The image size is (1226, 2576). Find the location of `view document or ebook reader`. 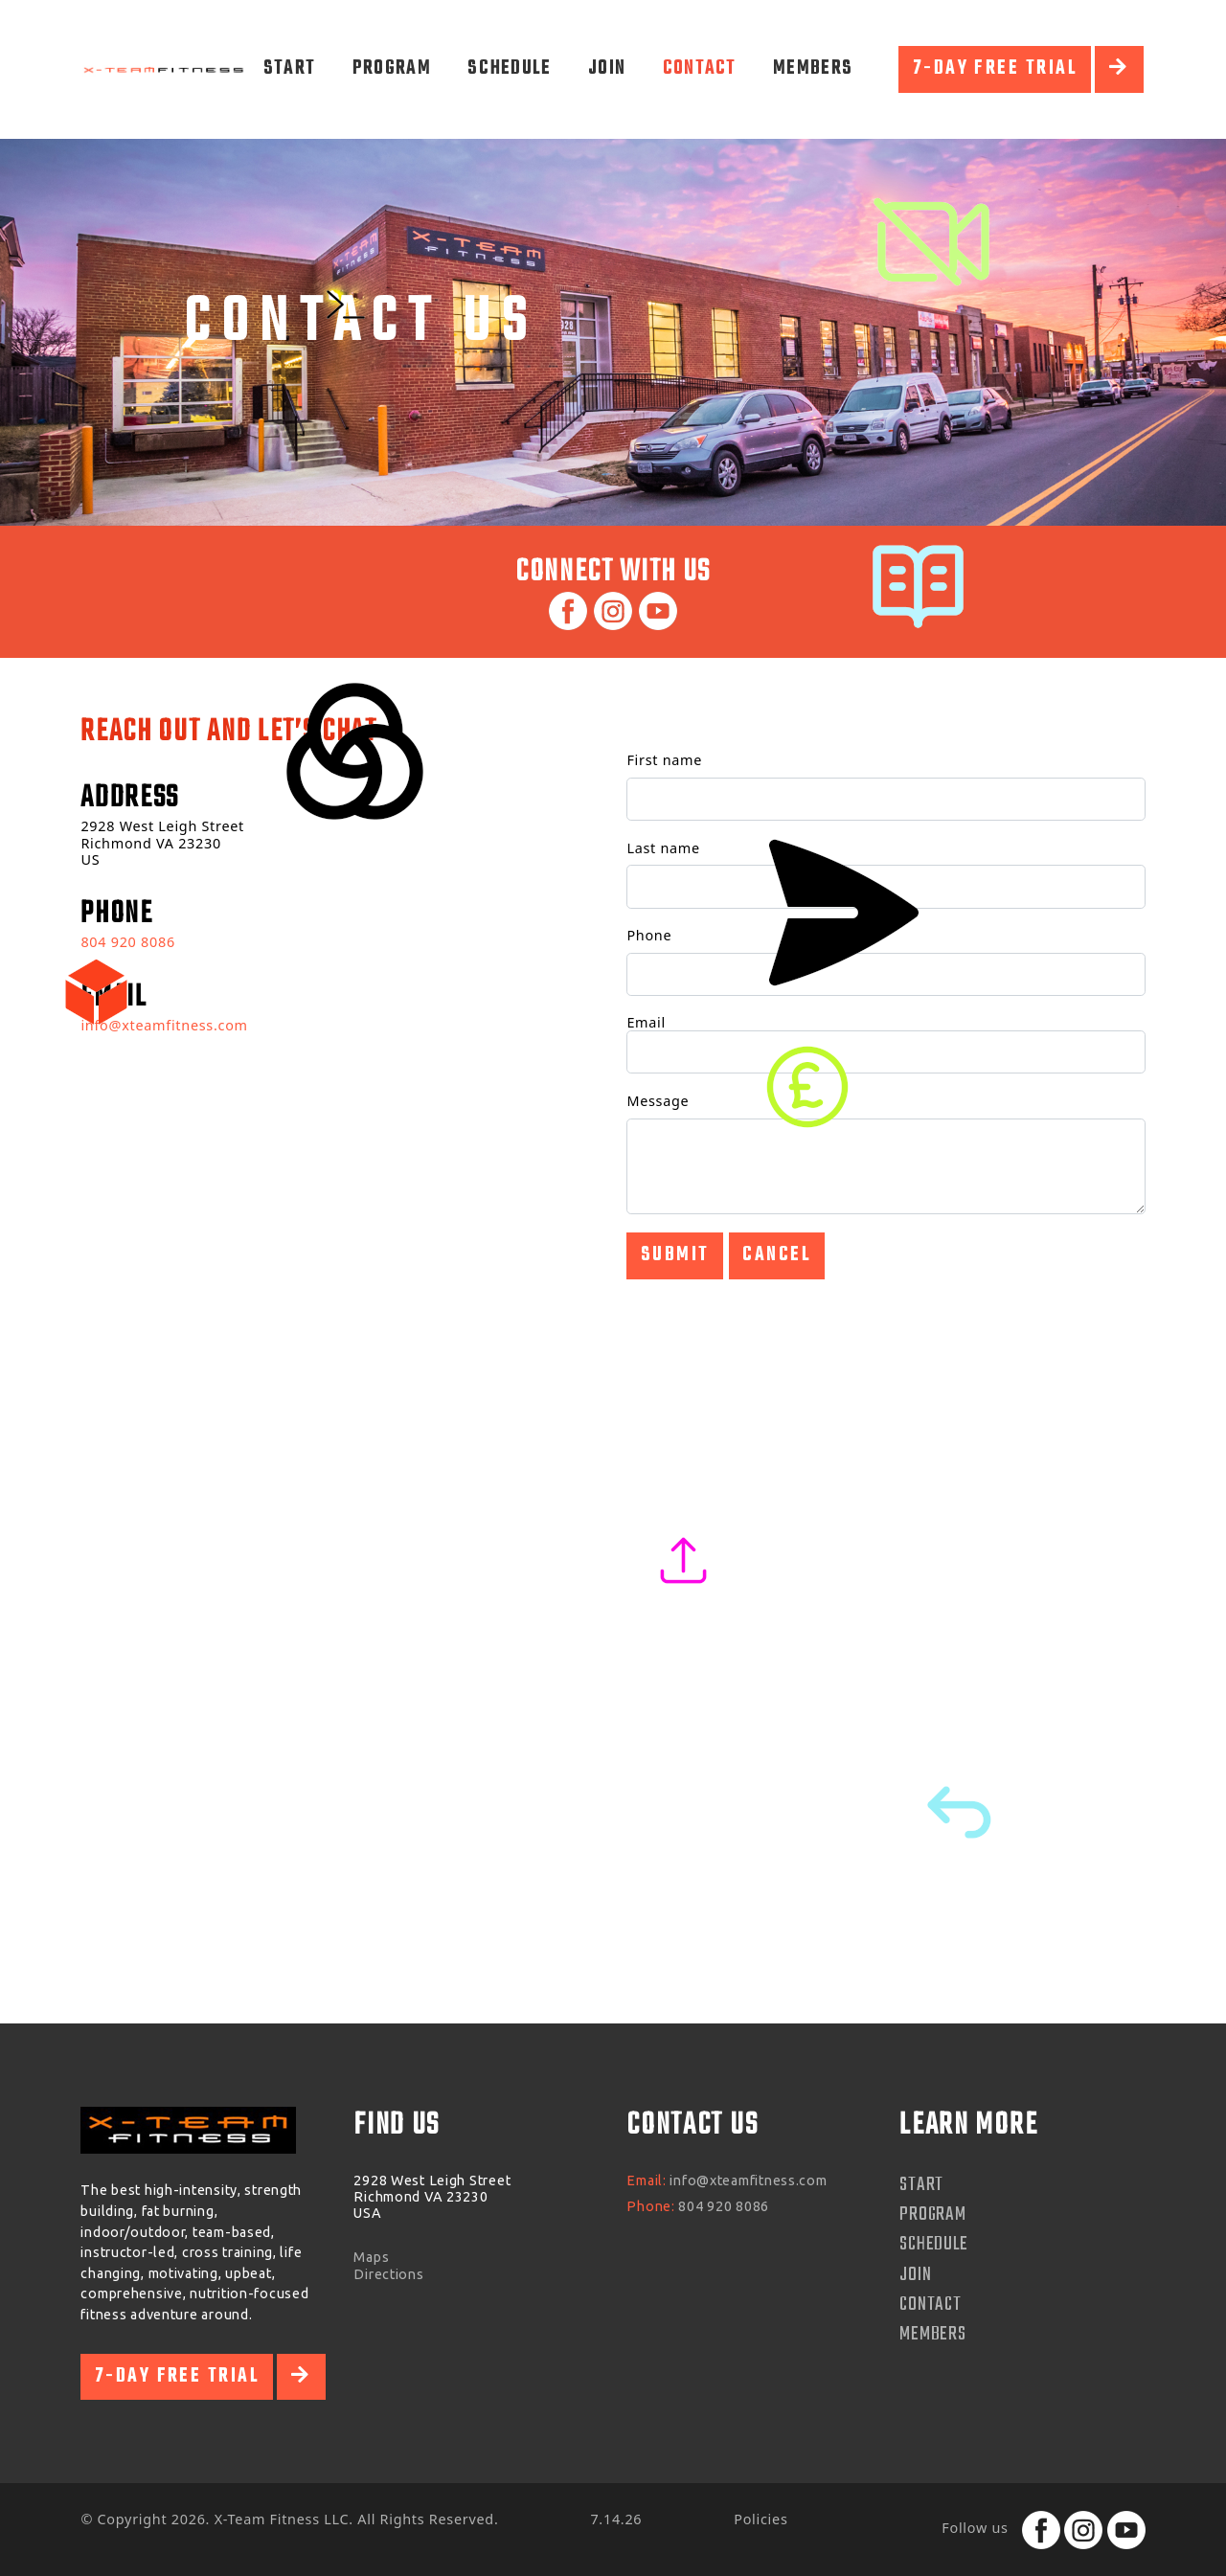

view document or ebook reader is located at coordinates (918, 586).